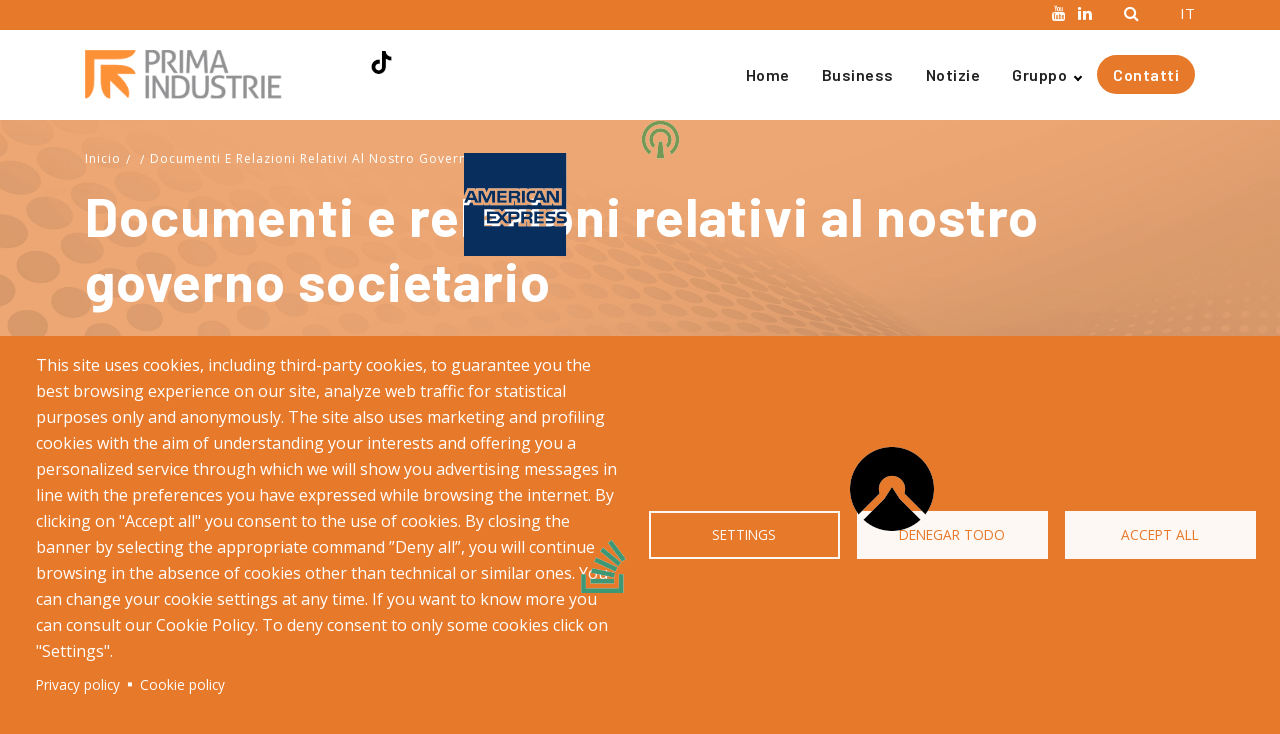 This screenshot has width=1280, height=734. I want to click on open the komoot app, so click(892, 489).